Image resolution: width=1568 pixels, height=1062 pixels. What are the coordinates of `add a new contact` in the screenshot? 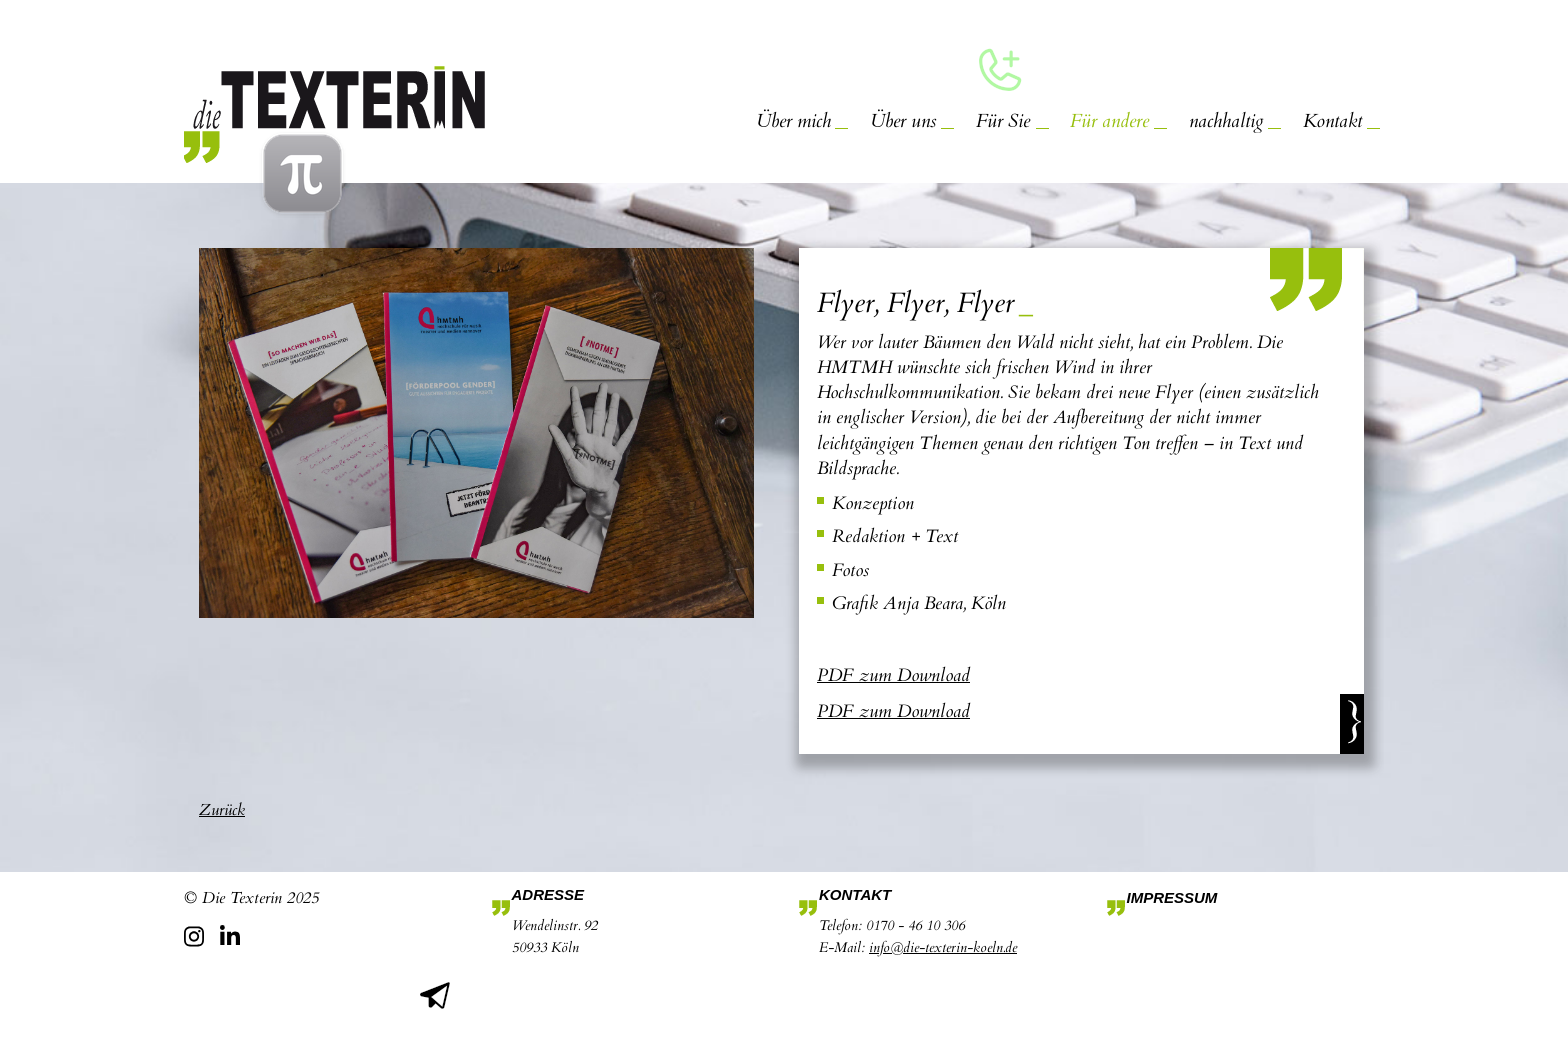 It's located at (1001, 69).